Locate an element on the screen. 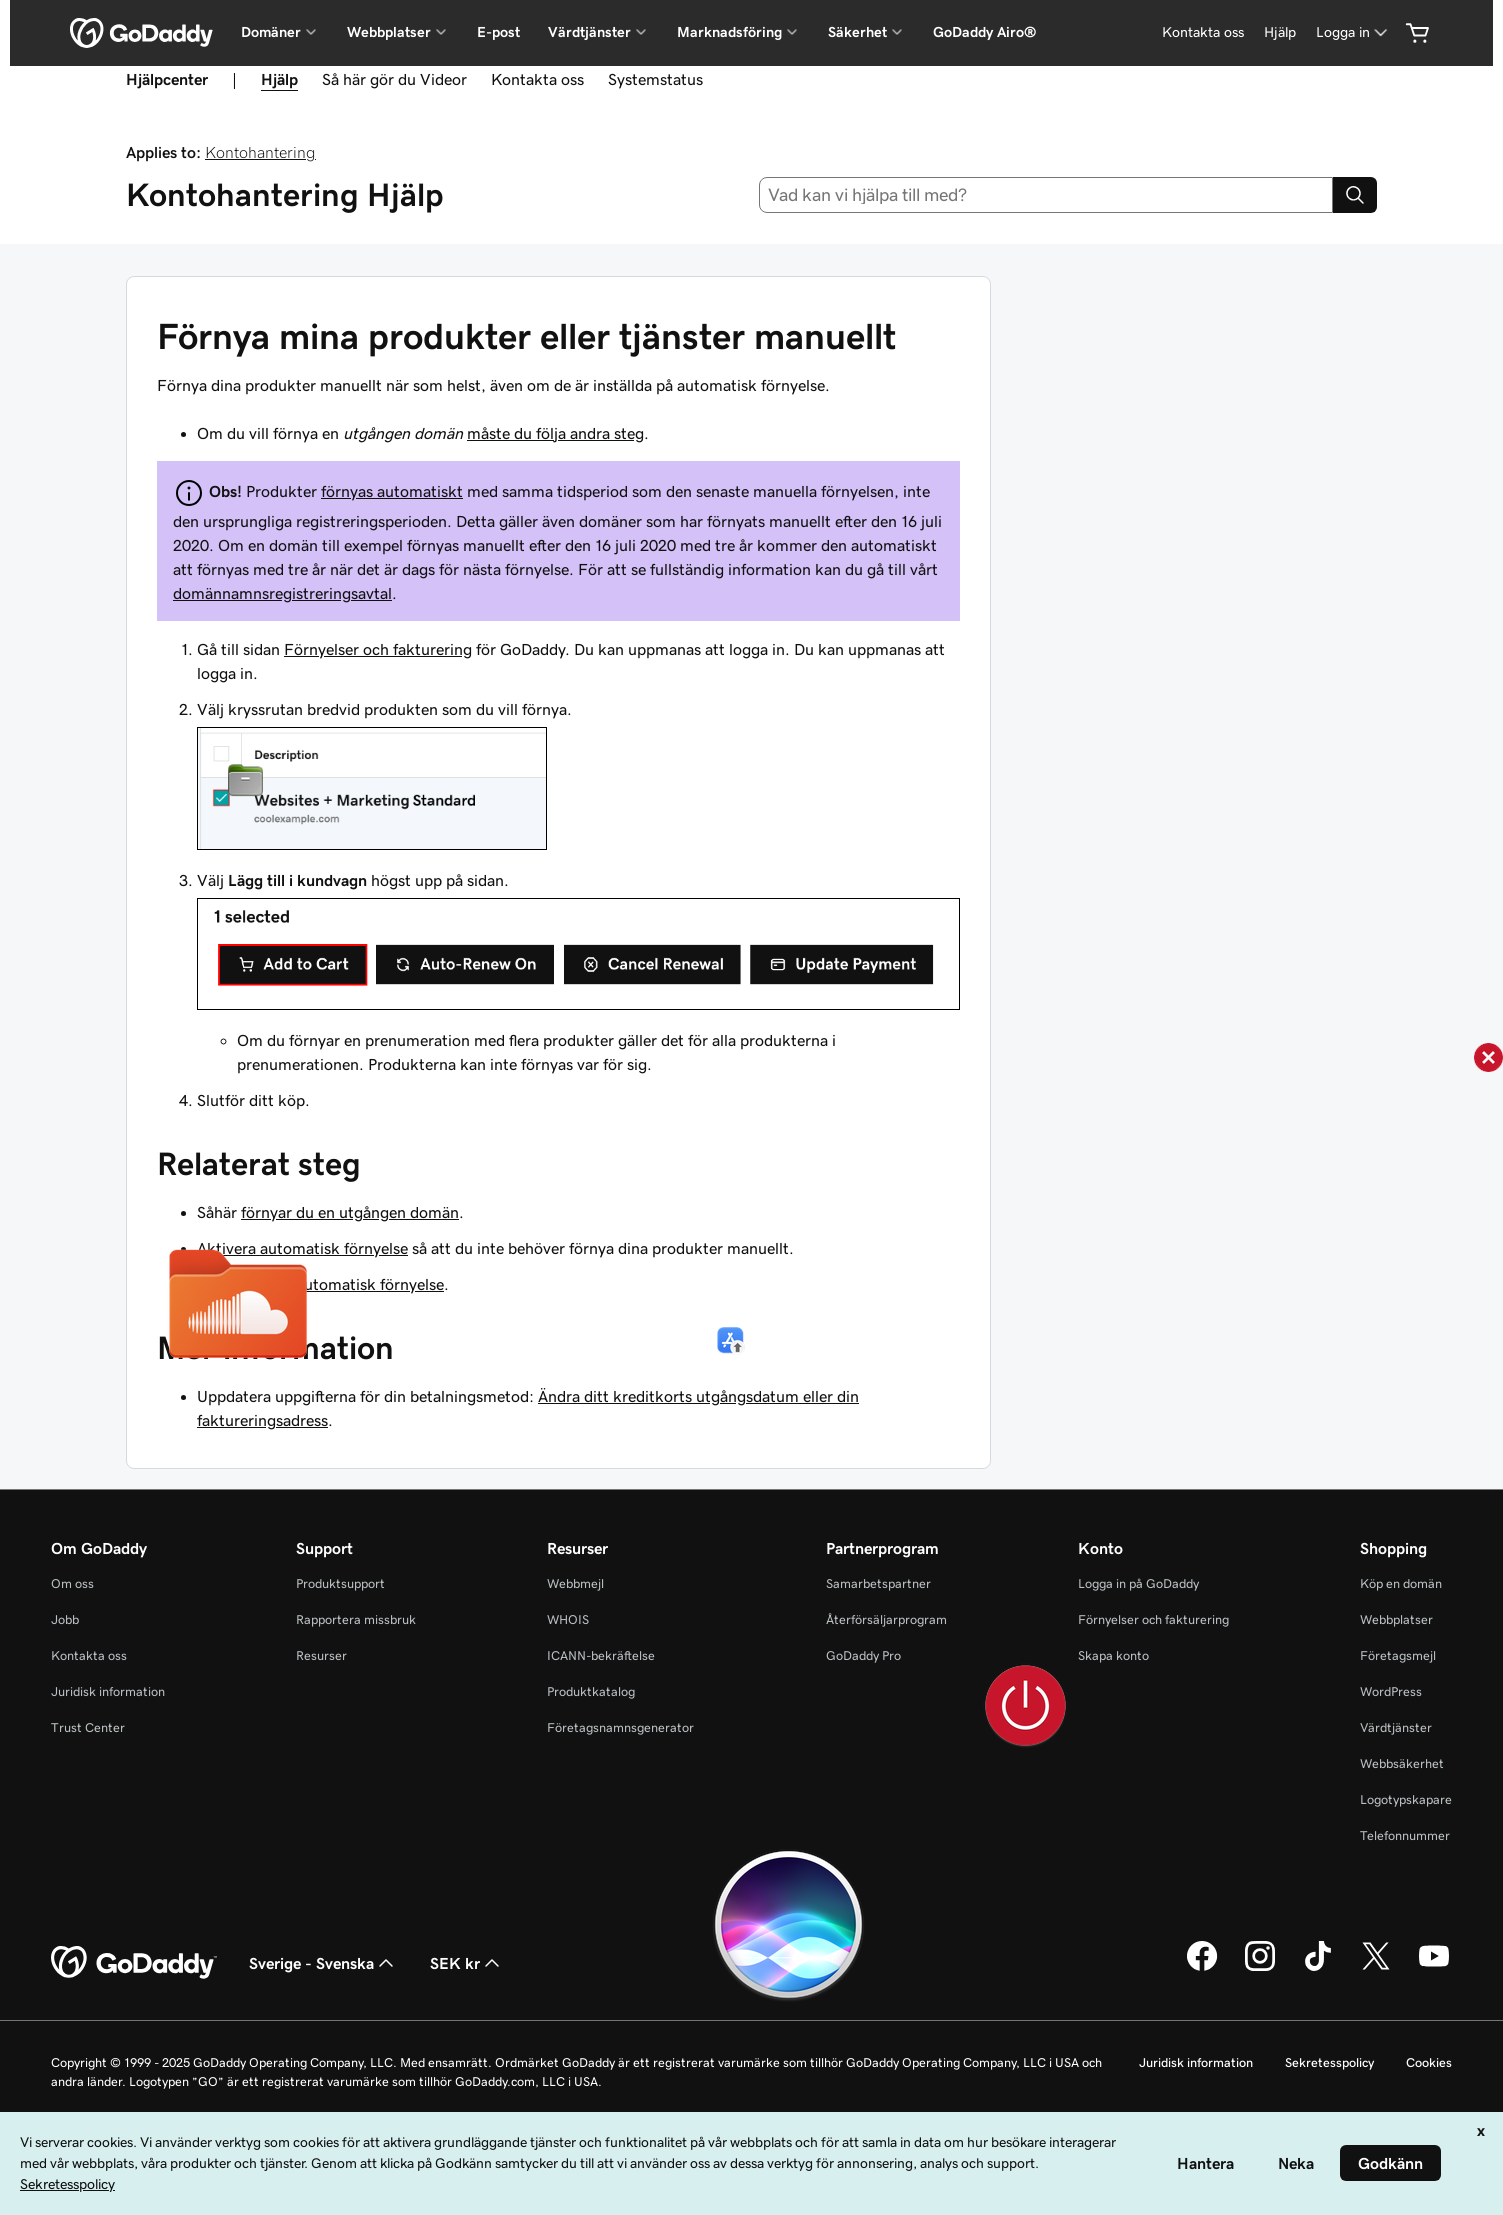  open Siri settings and preferences is located at coordinates (788, 1924).